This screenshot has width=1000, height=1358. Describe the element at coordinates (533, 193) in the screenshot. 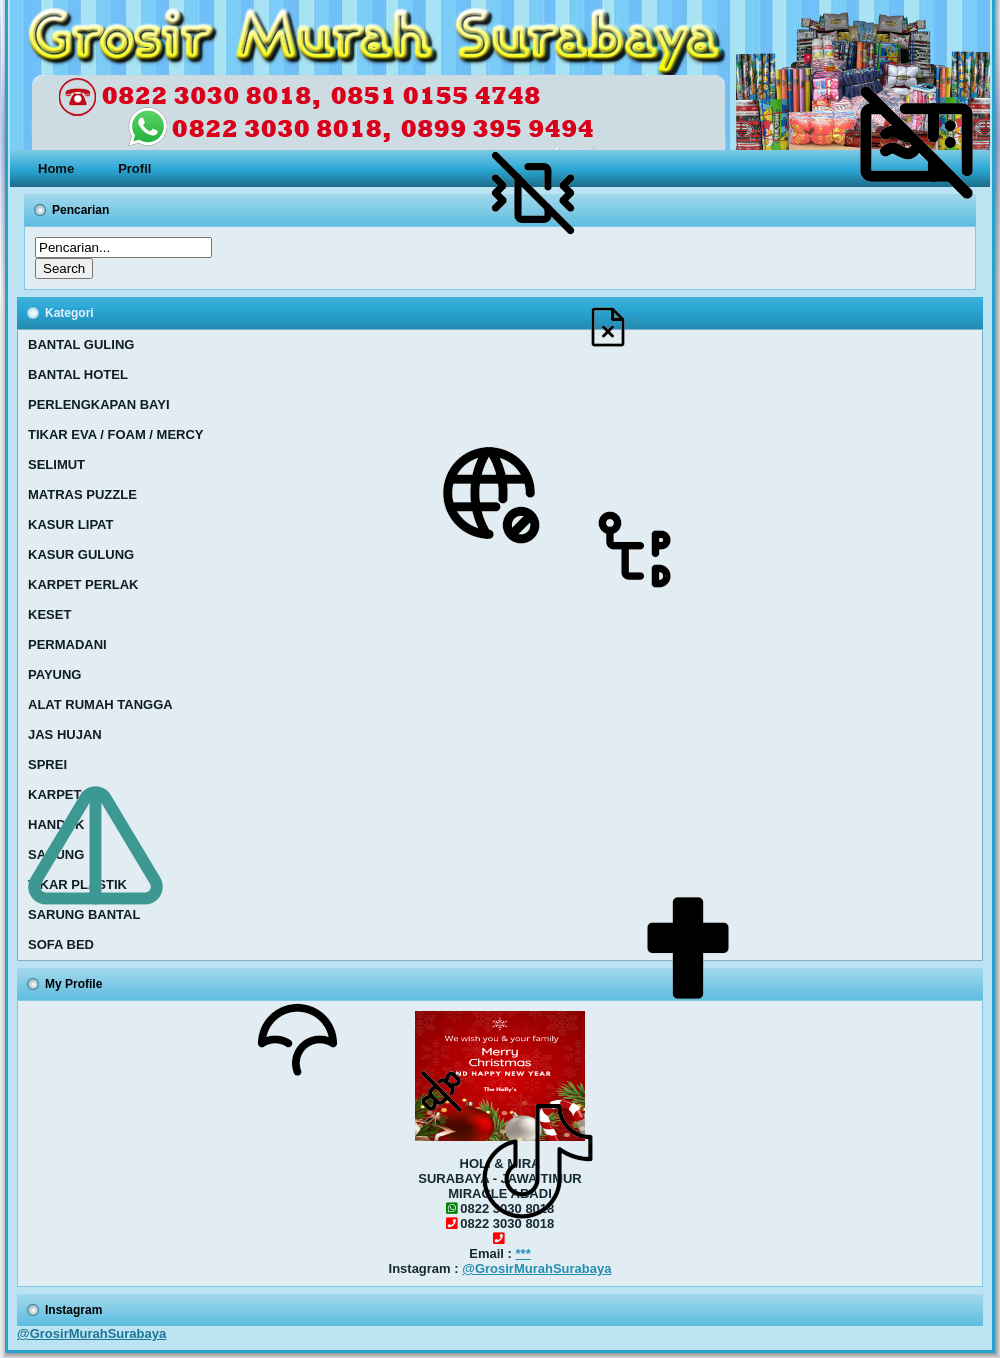

I see `disable vibration mode` at that location.